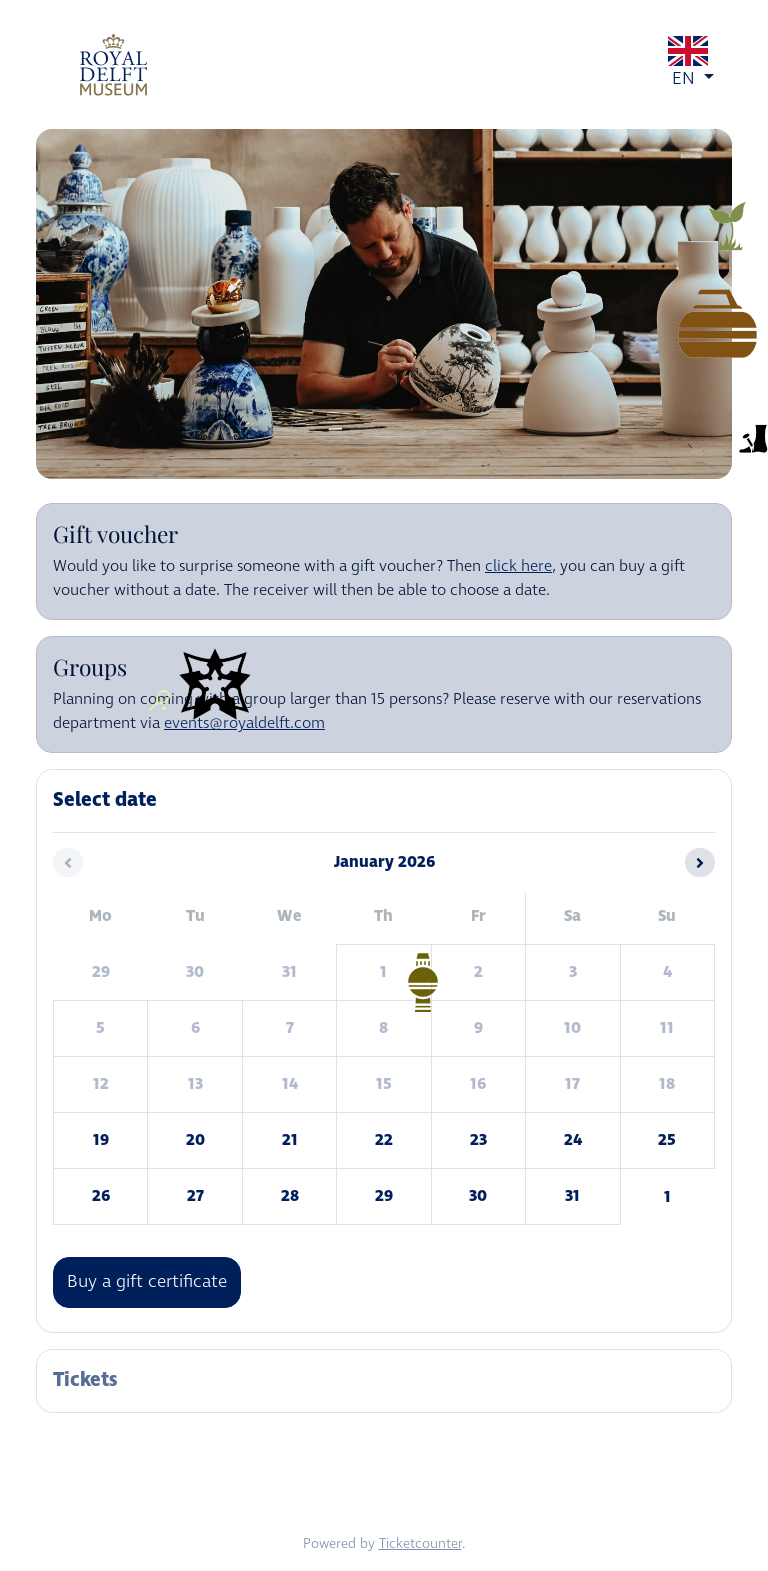 This screenshot has height=1571, width=768. What do you see at coordinates (717, 318) in the screenshot?
I see `access curling game or sports content` at bounding box center [717, 318].